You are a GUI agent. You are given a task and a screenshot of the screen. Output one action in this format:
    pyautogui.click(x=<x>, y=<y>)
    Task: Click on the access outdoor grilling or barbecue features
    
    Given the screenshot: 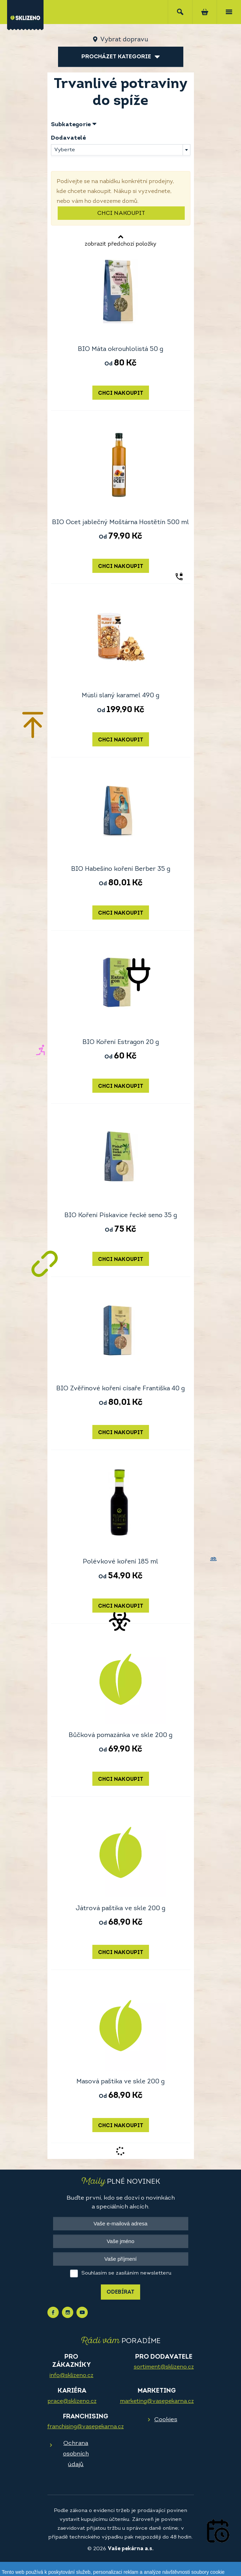 What is the action you would take?
    pyautogui.click(x=118, y=620)
    